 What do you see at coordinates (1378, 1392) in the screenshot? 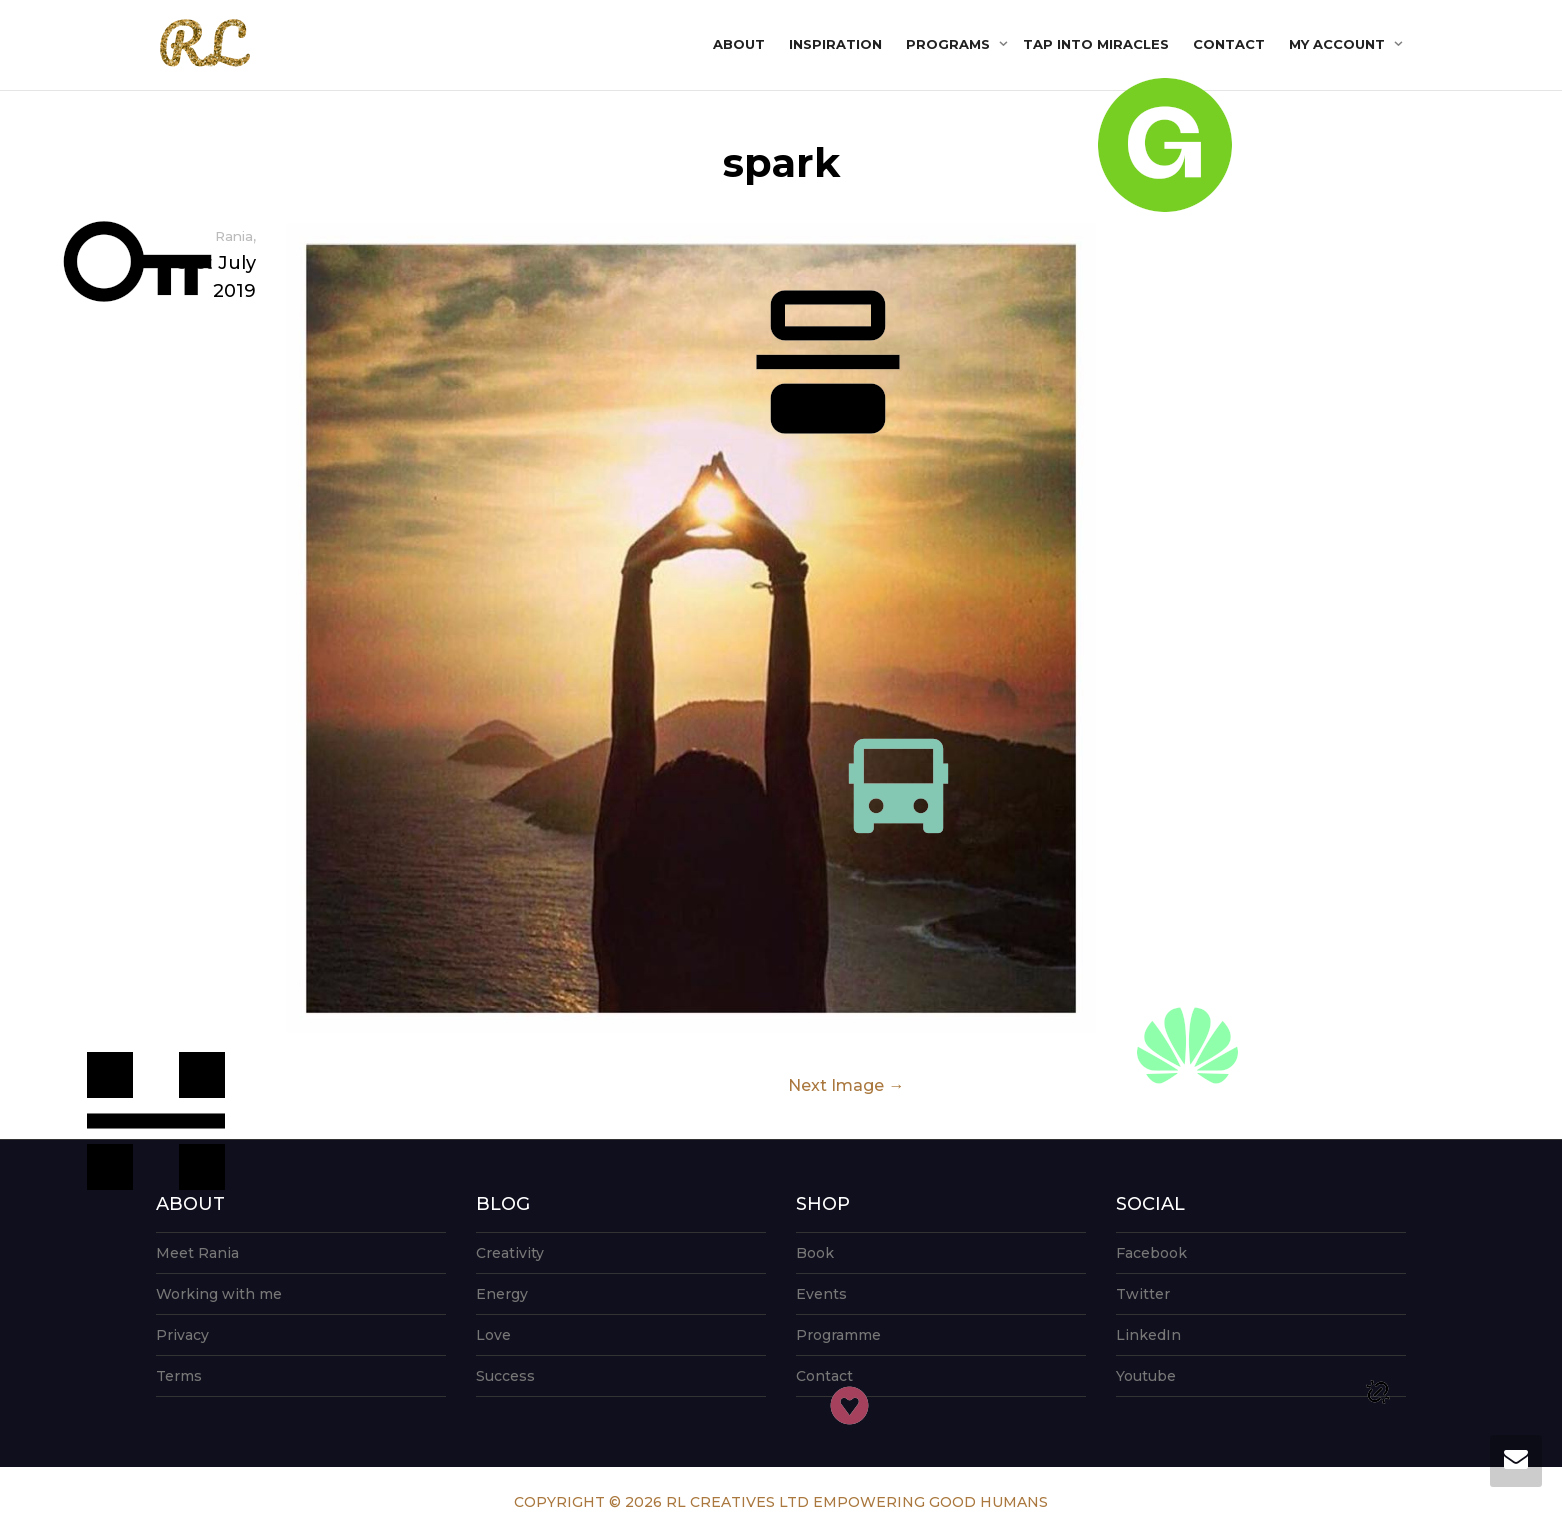
I see `unlink or break a connected URL` at bounding box center [1378, 1392].